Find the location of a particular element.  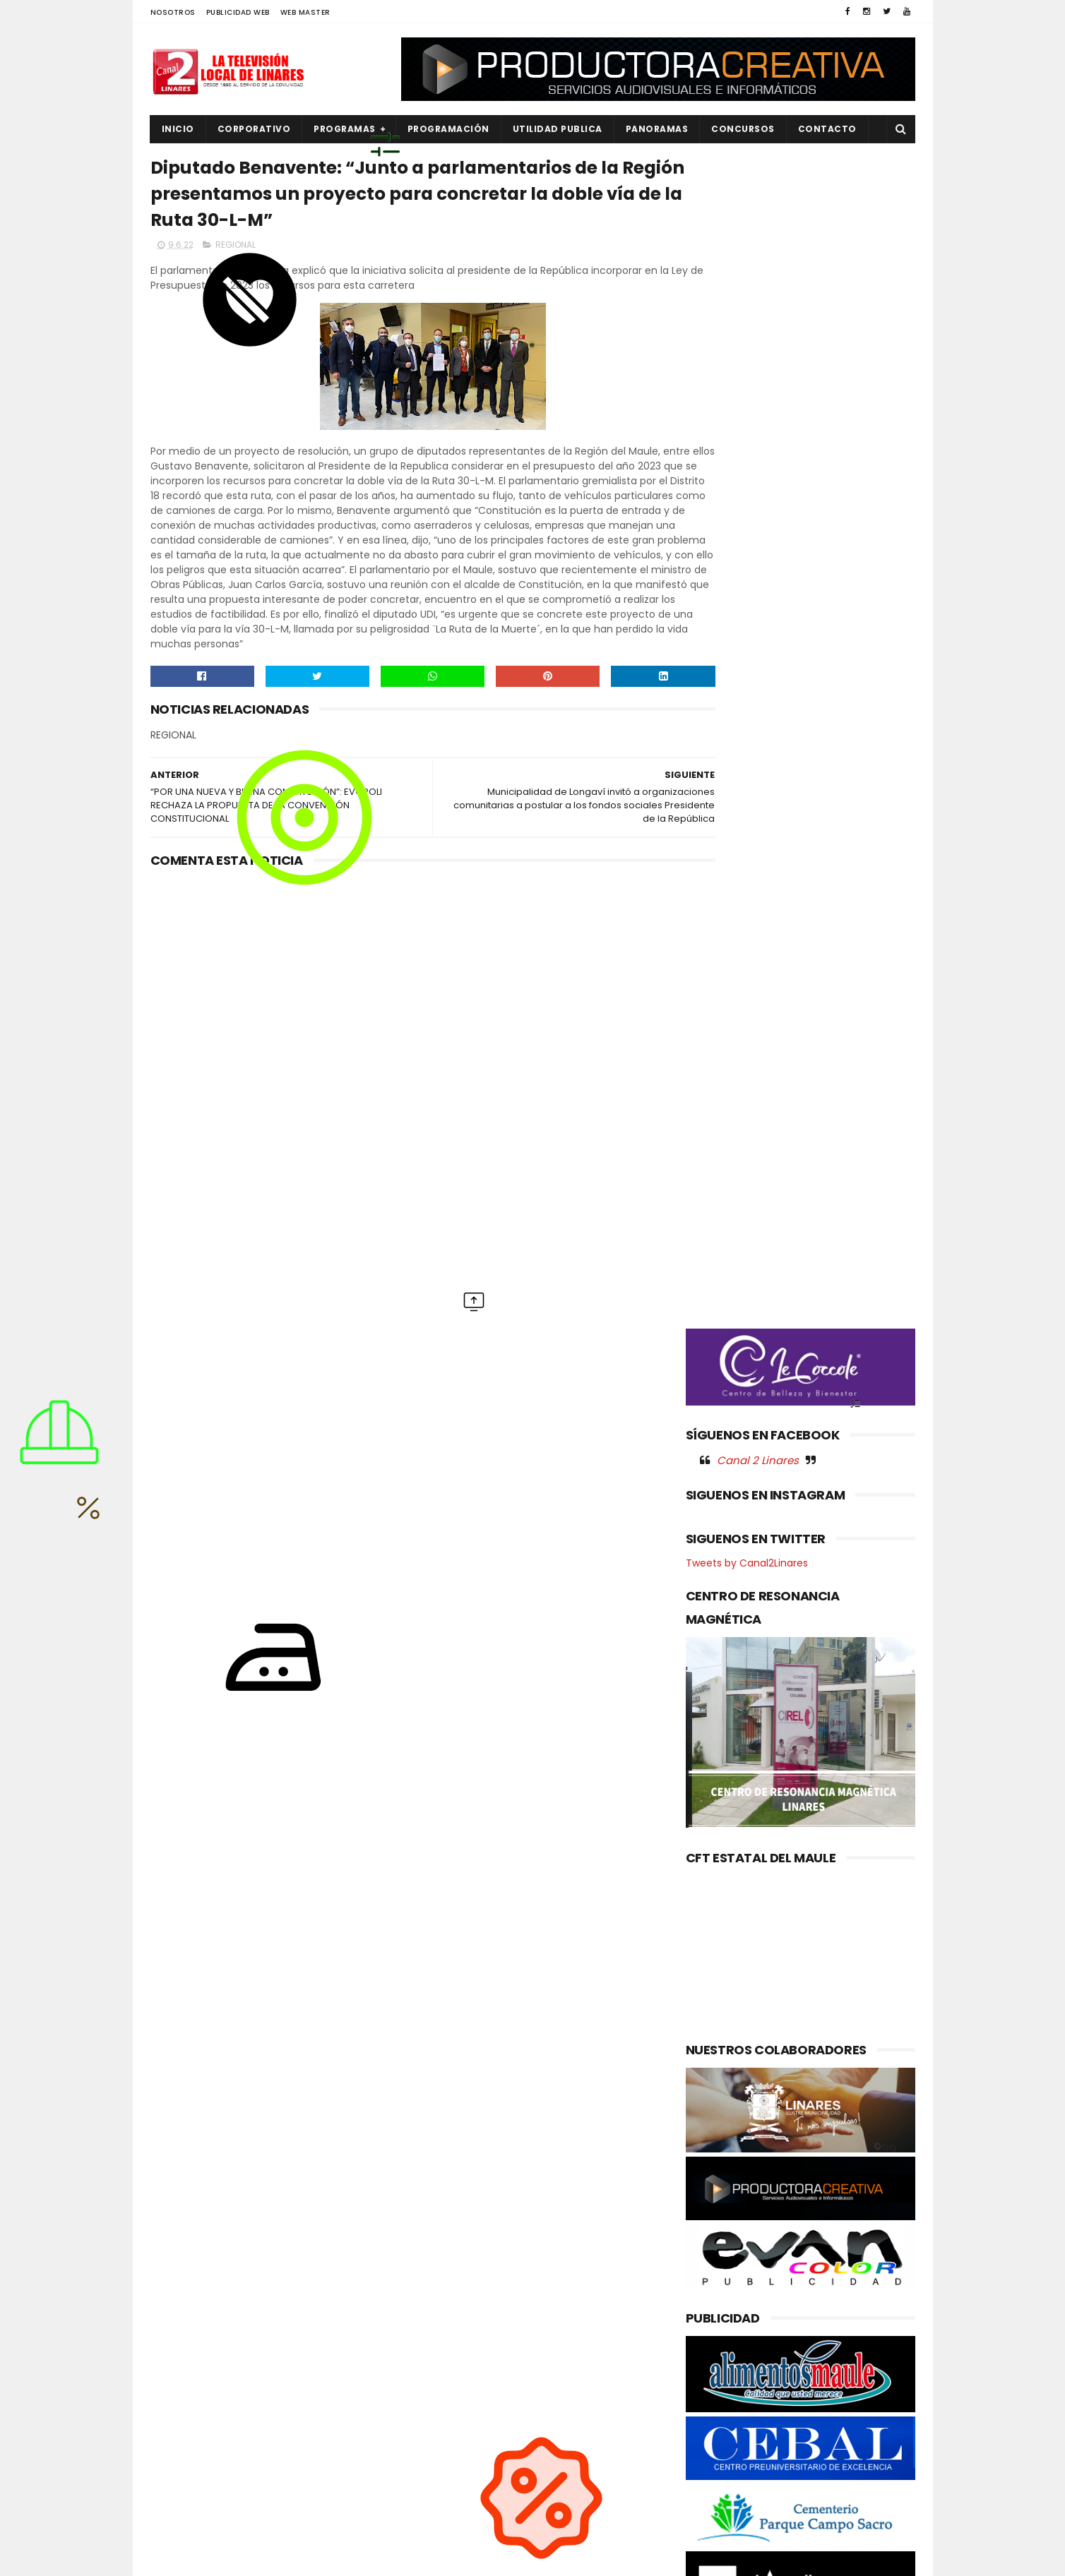

view completed tasks or checklist is located at coordinates (855, 1403).